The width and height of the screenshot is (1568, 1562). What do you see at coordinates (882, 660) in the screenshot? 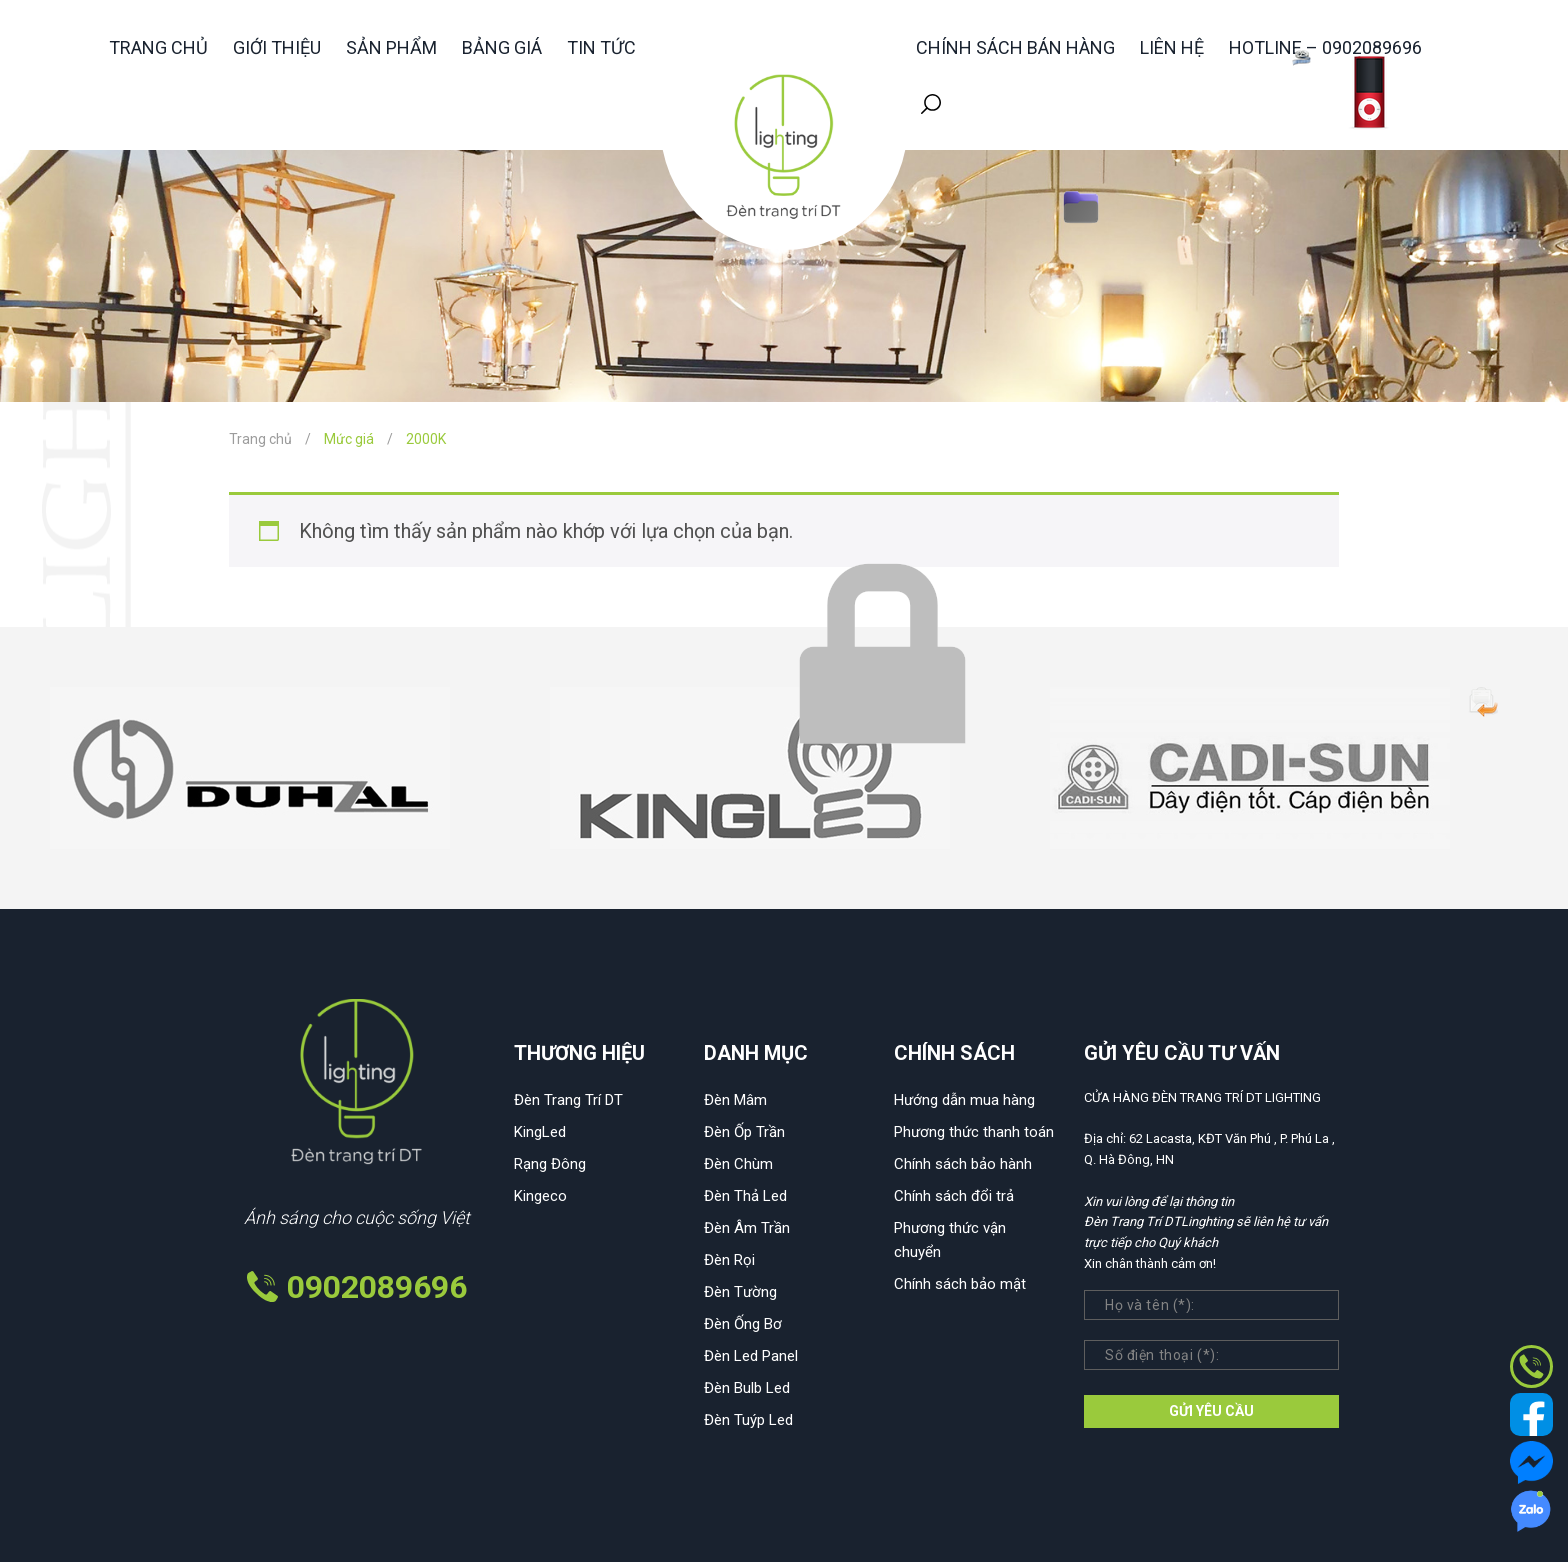
I see `indicates a secure or encrypted wifi network` at bounding box center [882, 660].